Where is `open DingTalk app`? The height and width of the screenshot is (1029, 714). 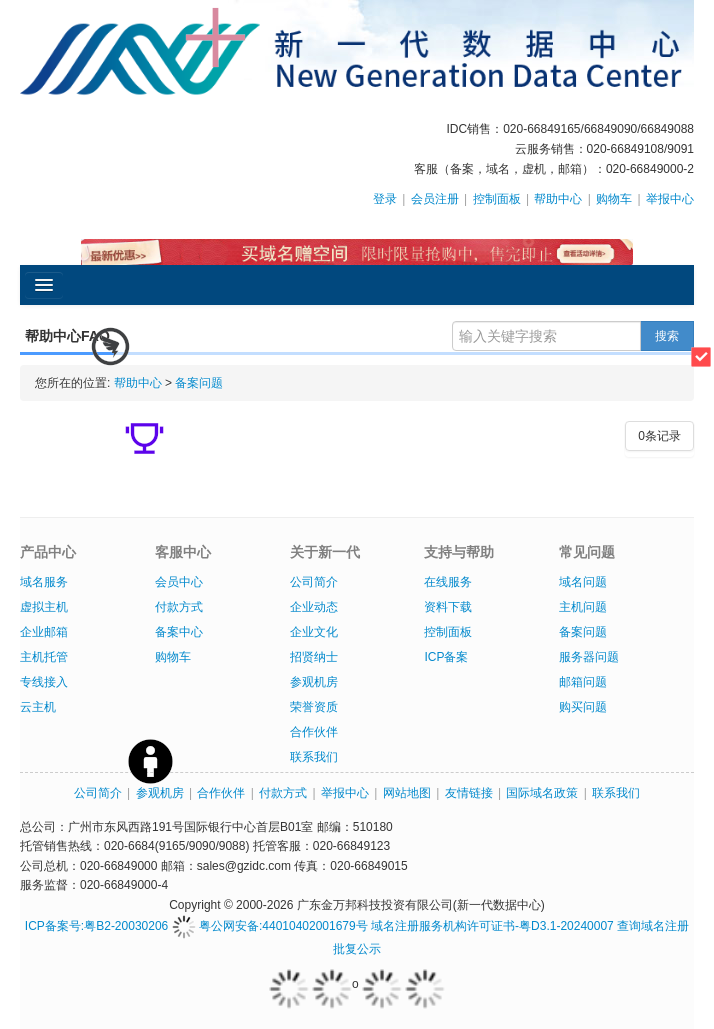
open DingTalk app is located at coordinates (110, 346).